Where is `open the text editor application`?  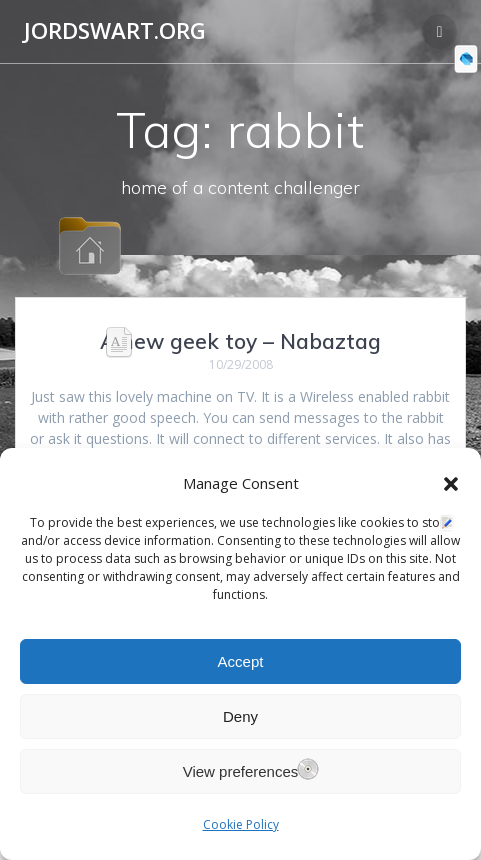
open the text editor application is located at coordinates (447, 523).